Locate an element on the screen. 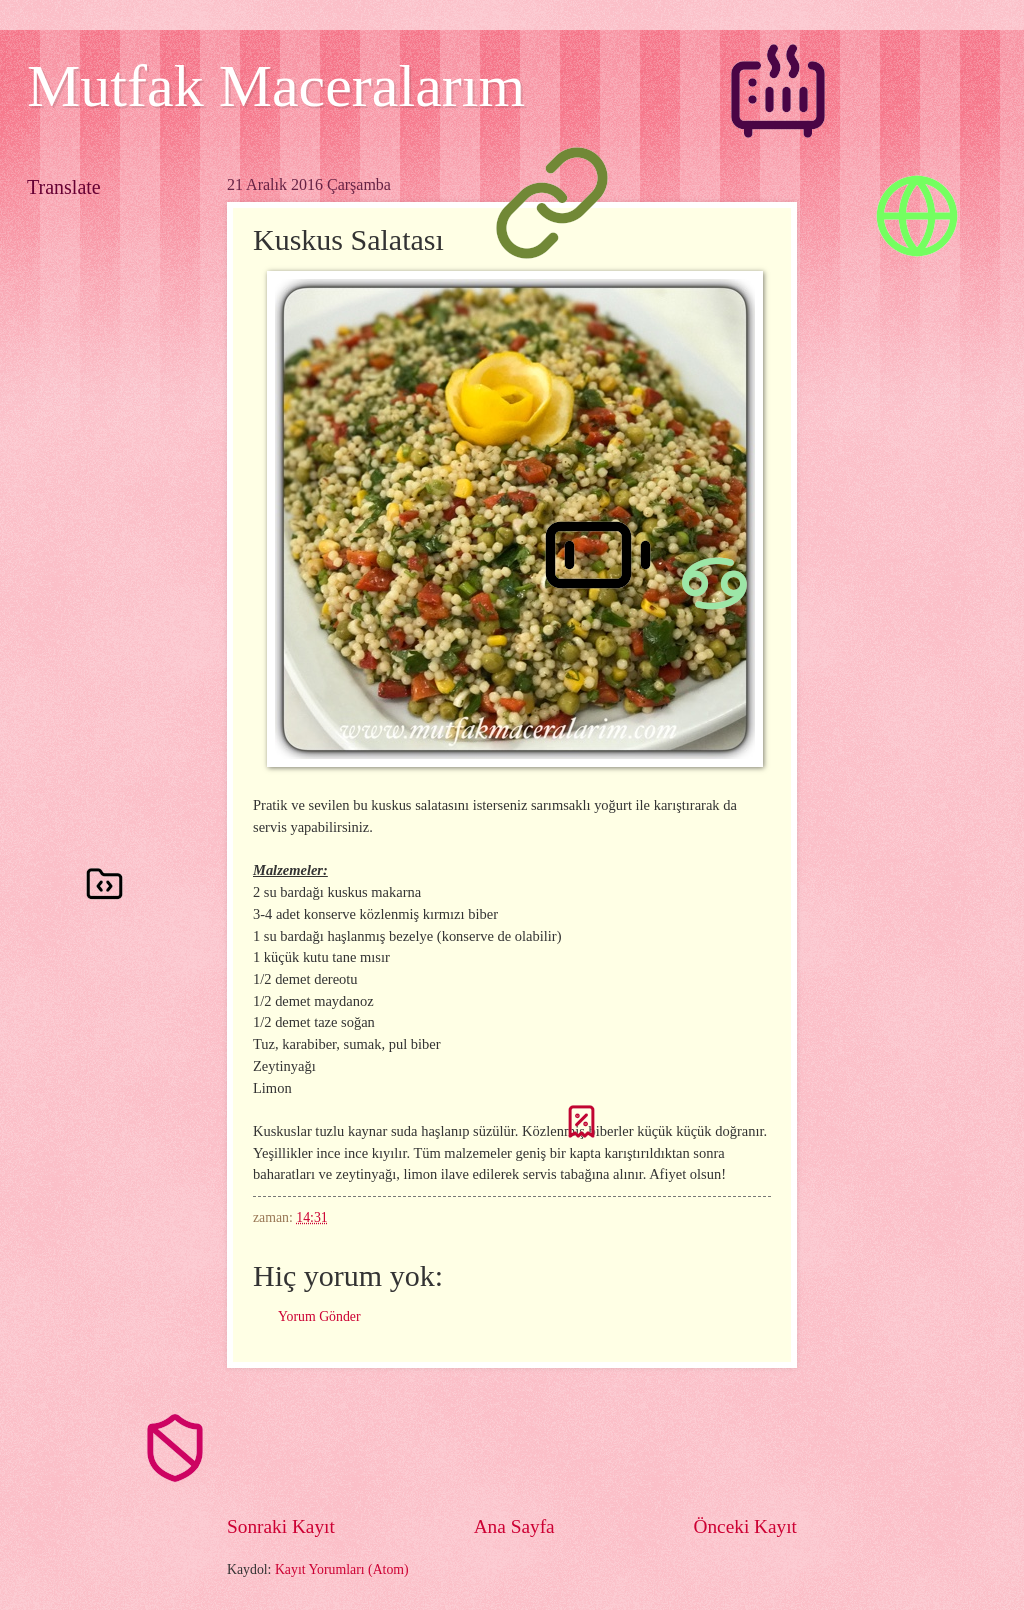 This screenshot has height=1610, width=1024. adjust heater or heating settings is located at coordinates (778, 91).